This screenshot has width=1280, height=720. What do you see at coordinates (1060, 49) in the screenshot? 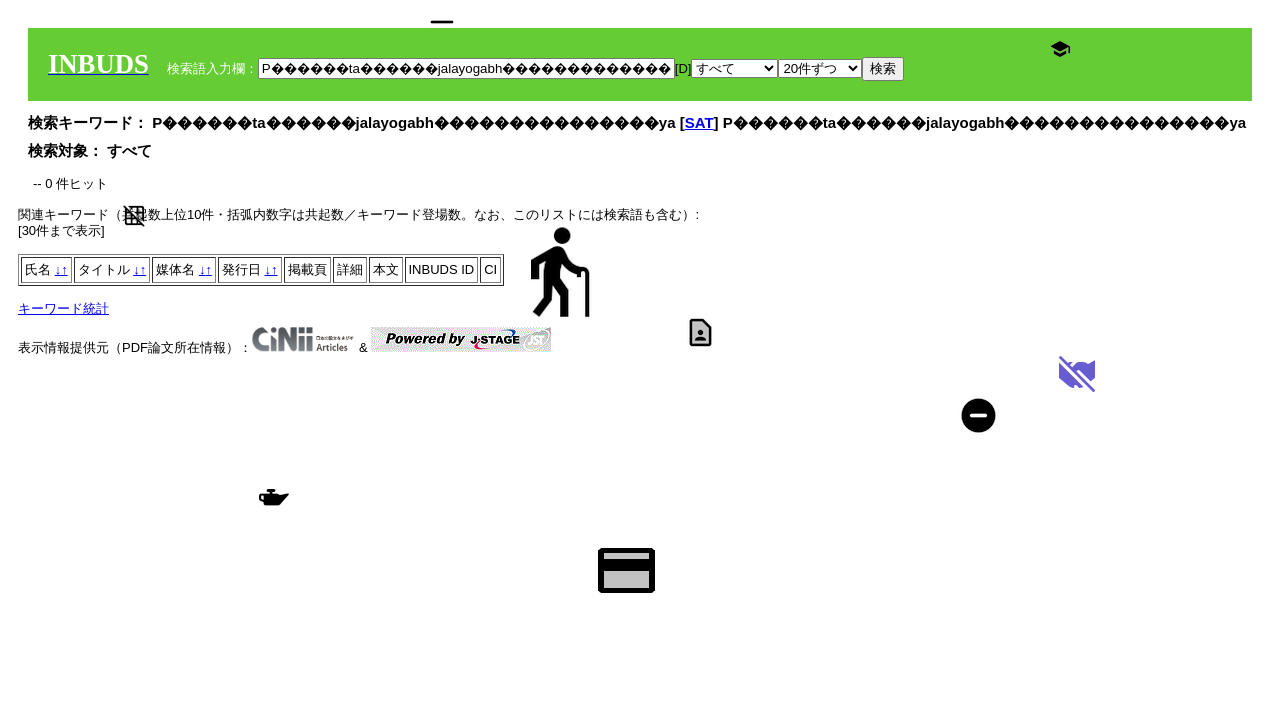
I see `access education or school-related features` at bounding box center [1060, 49].